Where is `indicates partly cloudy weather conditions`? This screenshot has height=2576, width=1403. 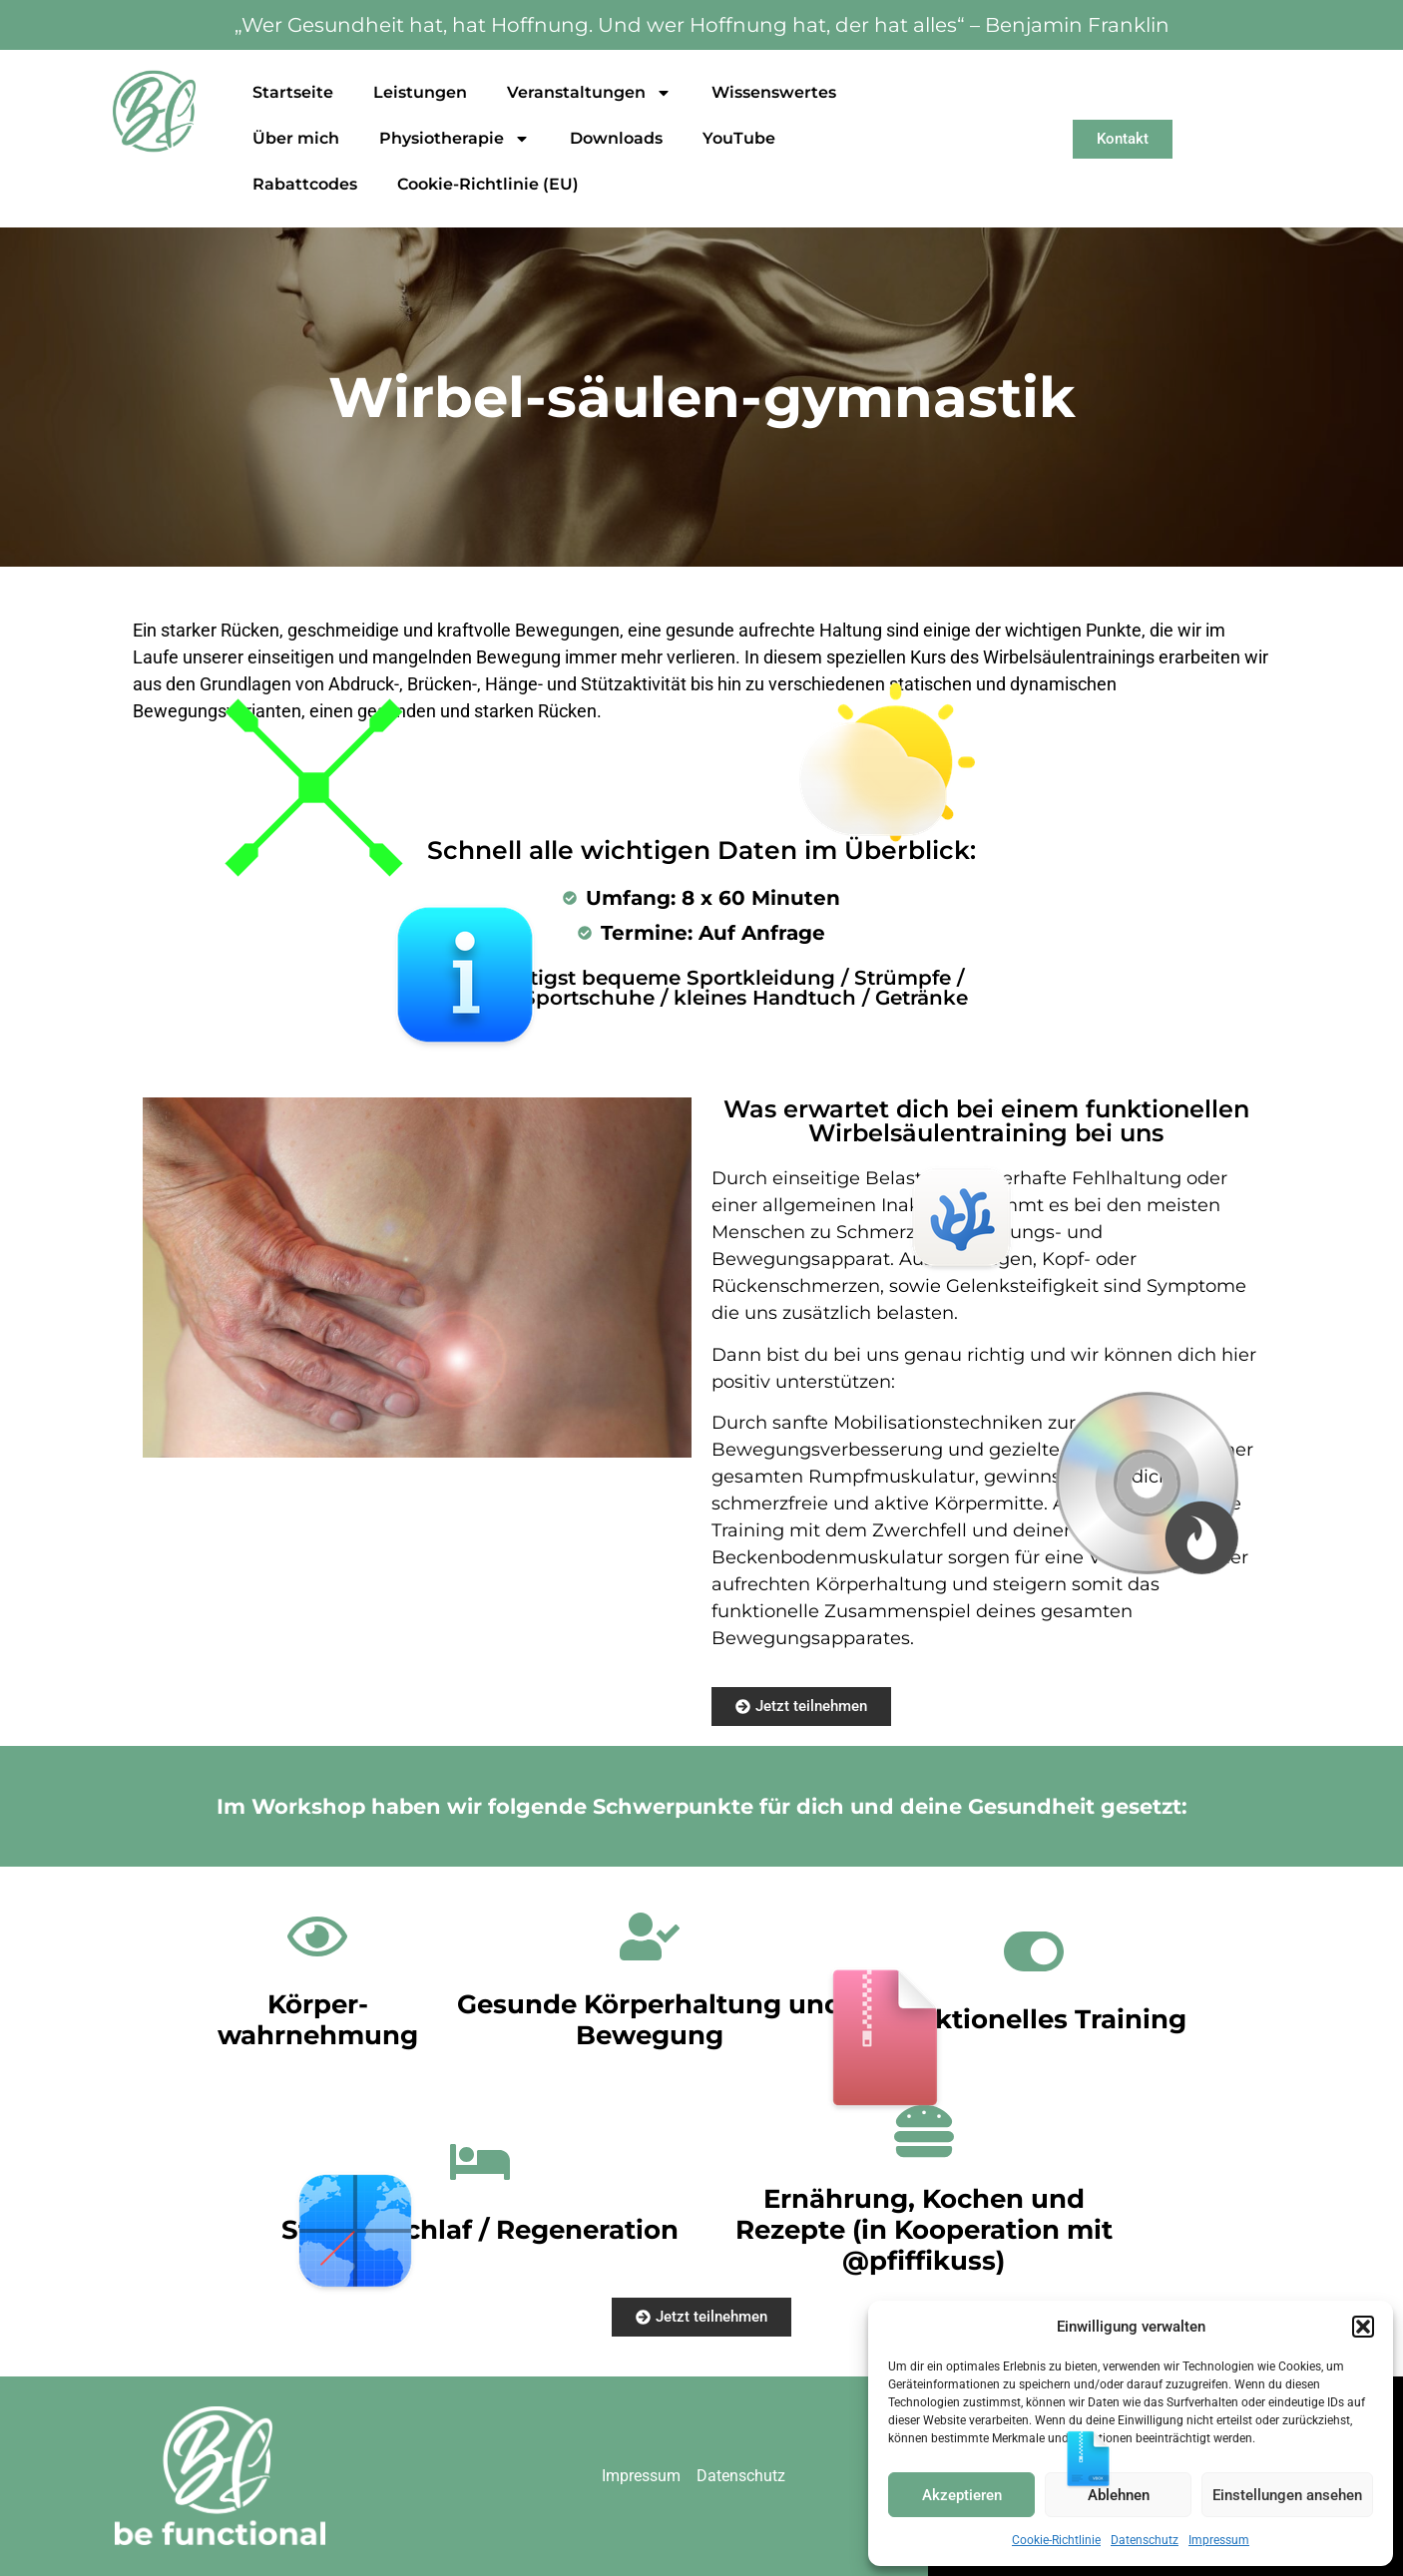
indicates partly cloudy weather conditions is located at coordinates (887, 762).